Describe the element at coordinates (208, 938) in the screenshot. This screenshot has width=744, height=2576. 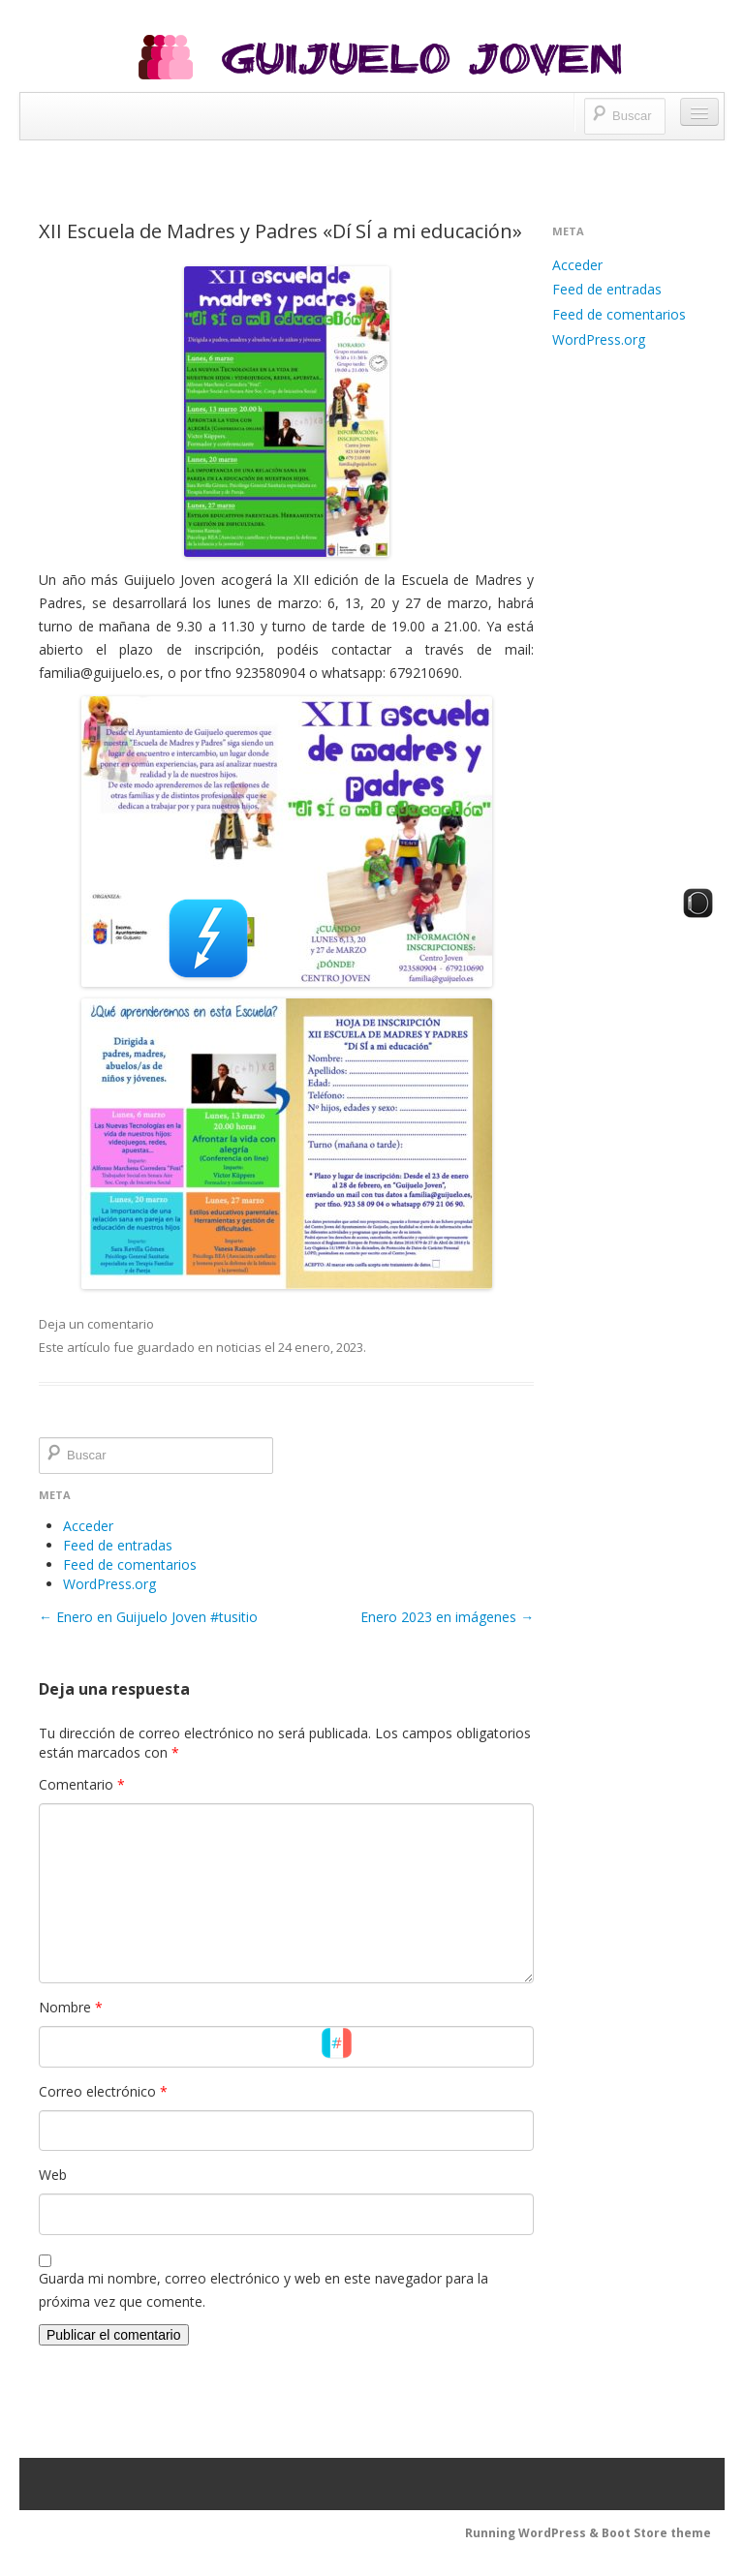
I see `open thunderbolt device preferences` at that location.